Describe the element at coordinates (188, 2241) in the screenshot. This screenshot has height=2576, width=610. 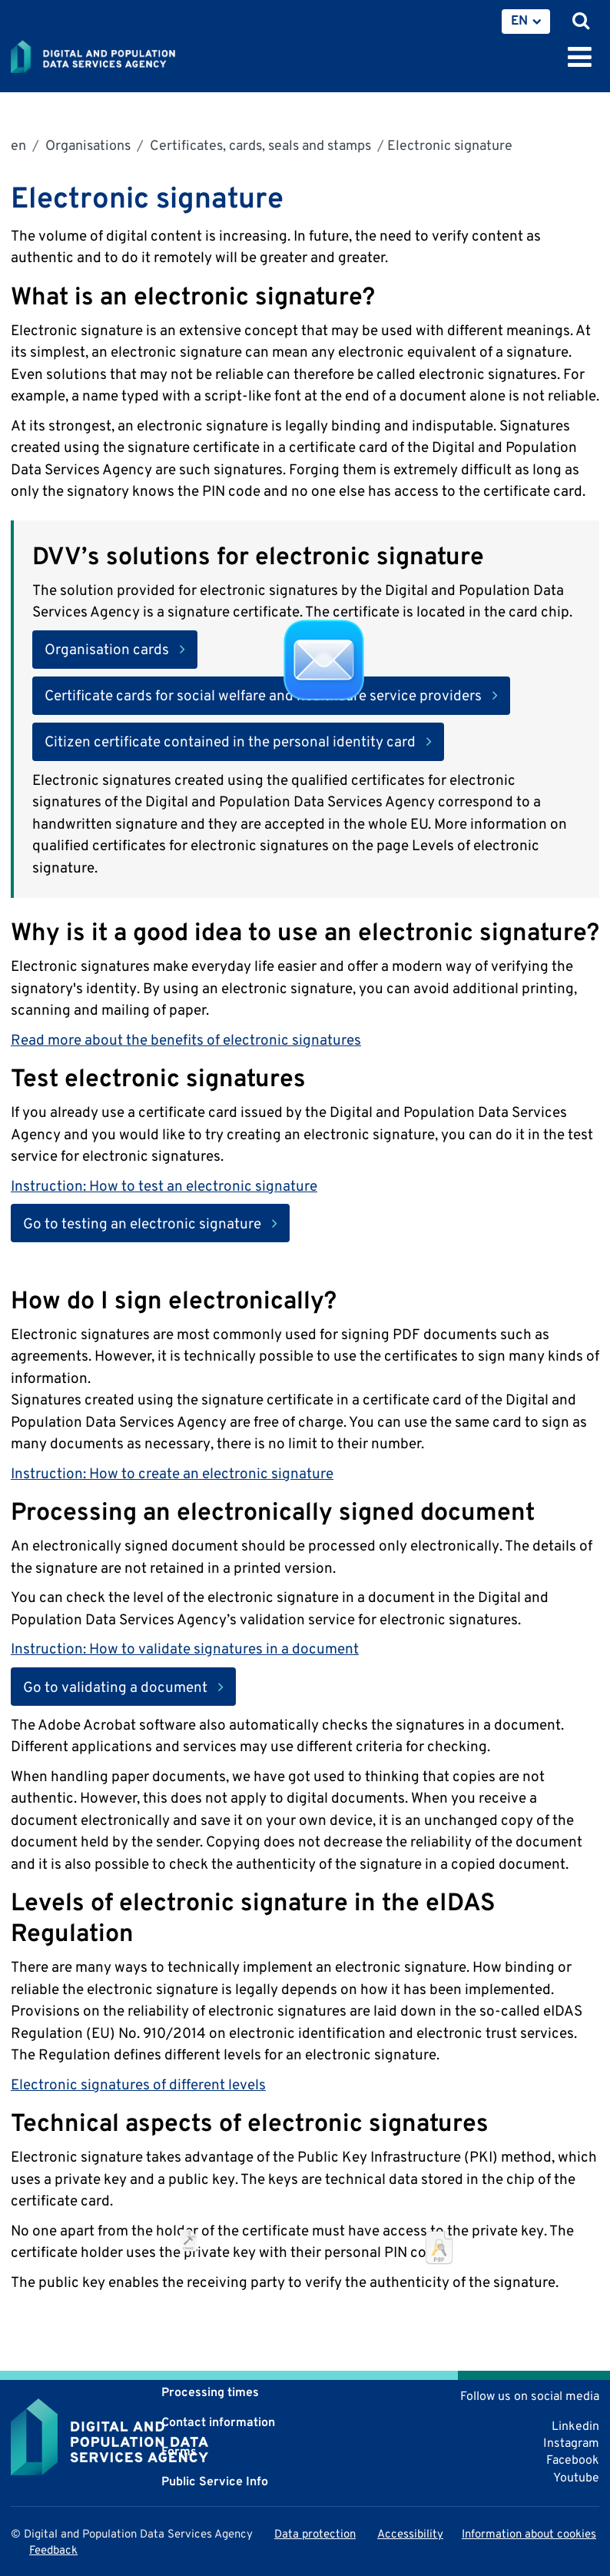
I see `a cmake configuration file` at that location.